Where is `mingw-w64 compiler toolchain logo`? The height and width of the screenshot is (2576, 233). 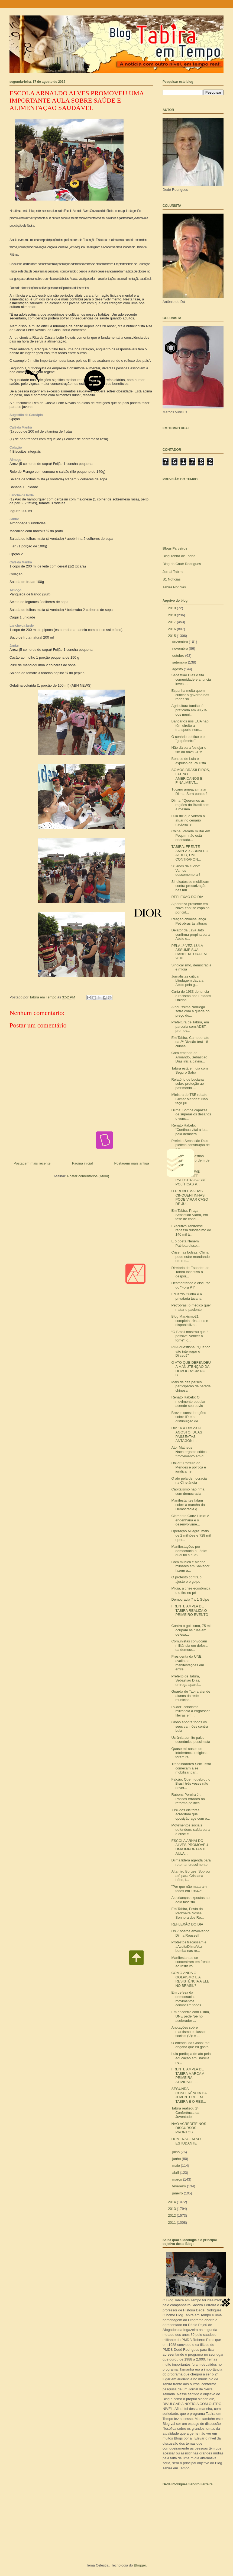 mingw-w64 compiler toolchain logo is located at coordinates (226, 2302).